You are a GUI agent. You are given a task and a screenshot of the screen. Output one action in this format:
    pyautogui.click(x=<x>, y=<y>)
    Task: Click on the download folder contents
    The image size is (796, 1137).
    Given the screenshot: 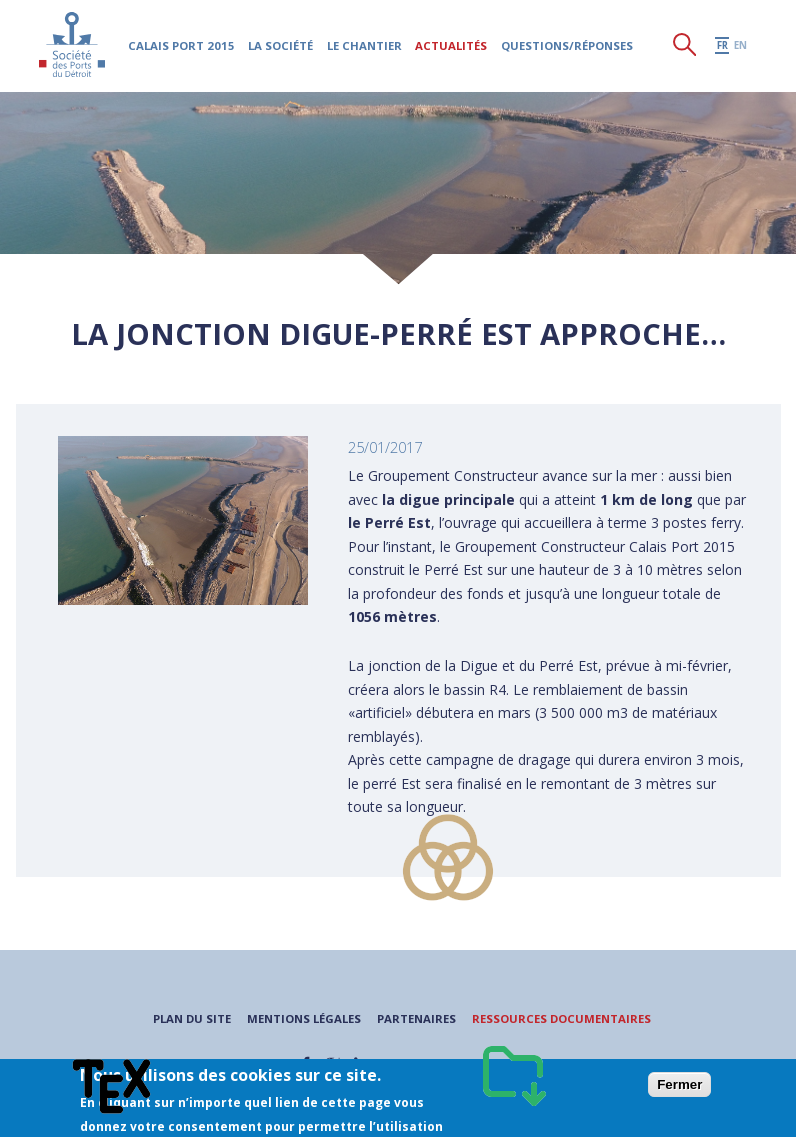 What is the action you would take?
    pyautogui.click(x=513, y=1073)
    